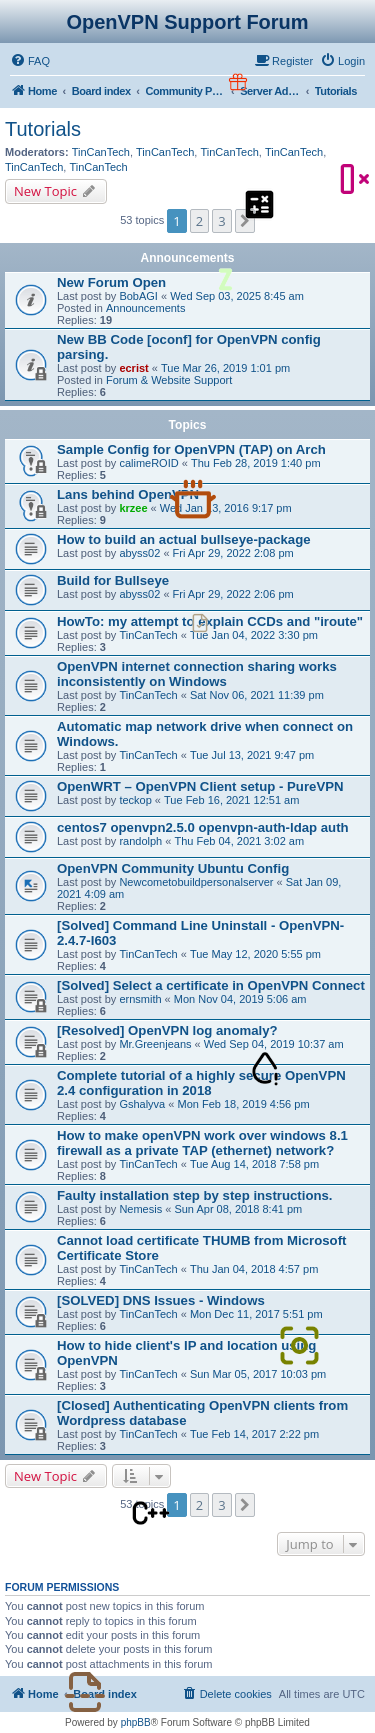 The width and height of the screenshot is (375, 1733). What do you see at coordinates (225, 279) in the screenshot?
I see `indicates z-index or layer ordering option` at bounding box center [225, 279].